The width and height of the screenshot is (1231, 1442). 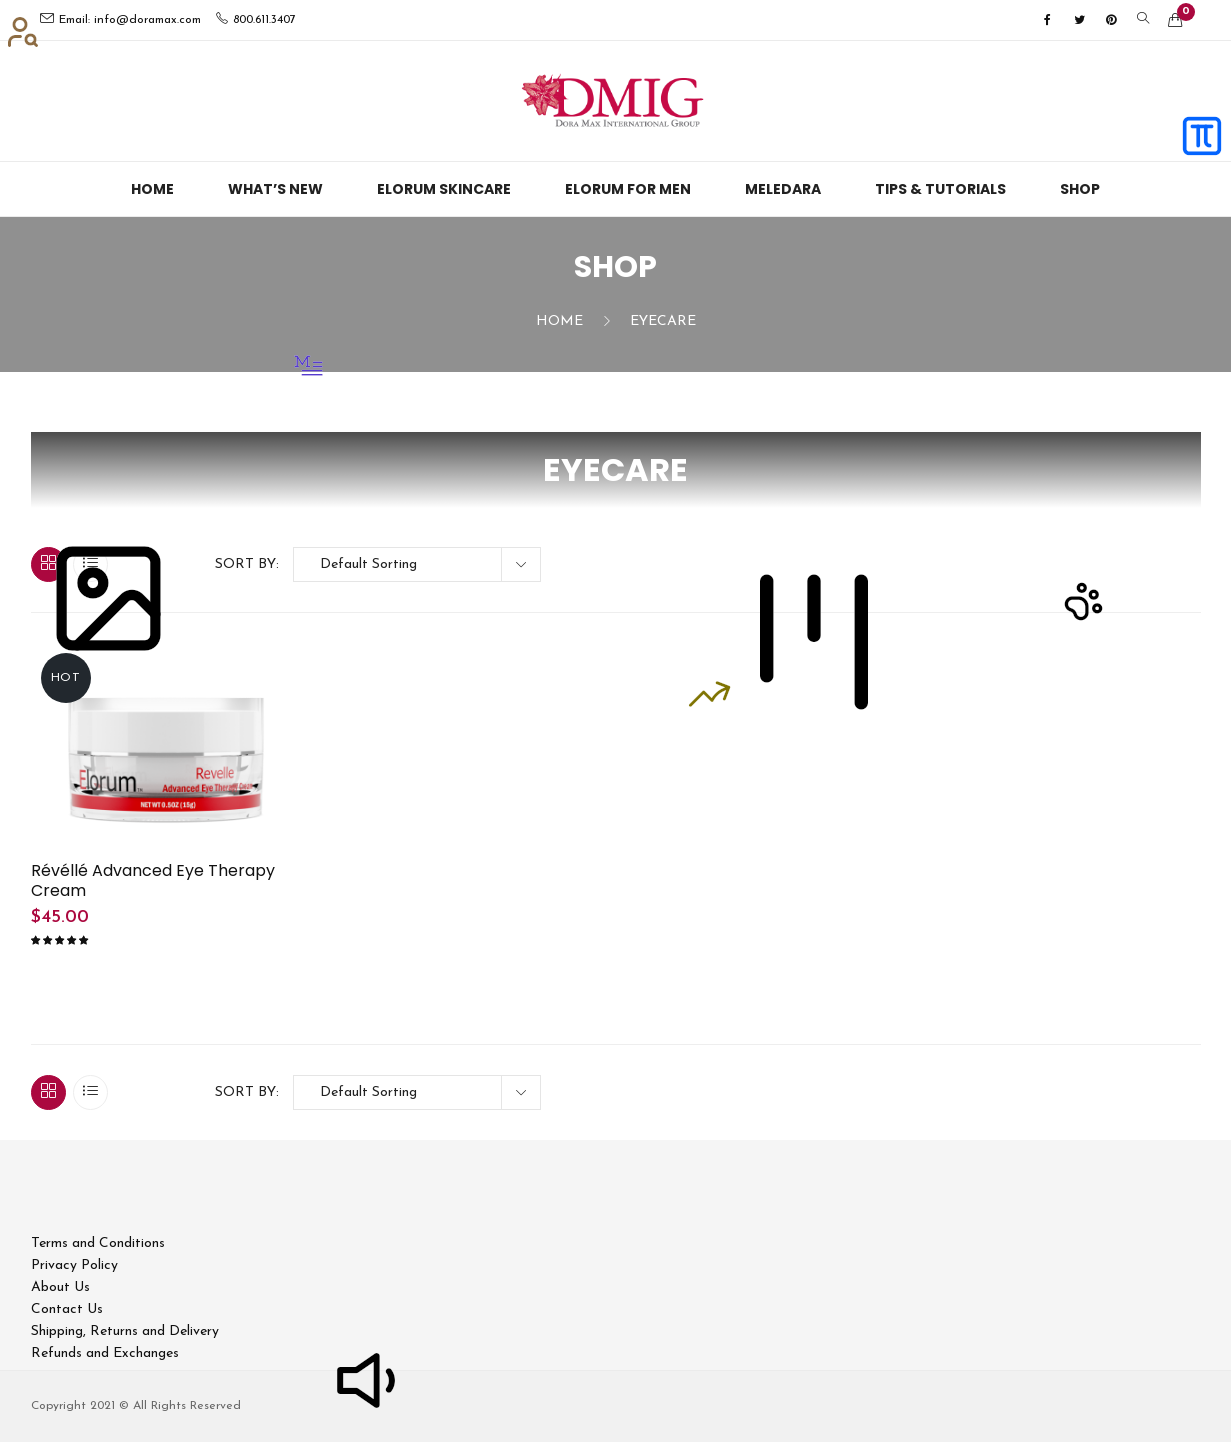 I want to click on access mathematical constants or formulas, so click(x=1202, y=136).